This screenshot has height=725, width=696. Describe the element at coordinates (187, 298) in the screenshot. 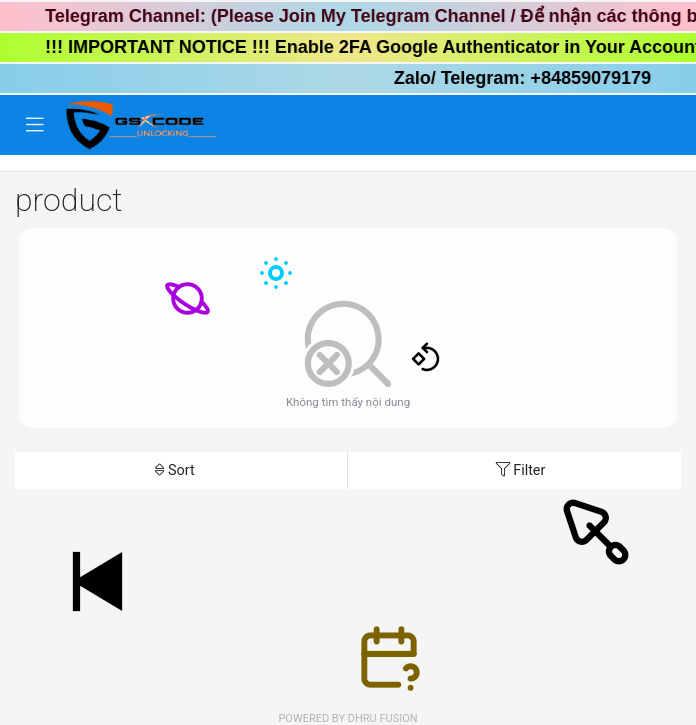

I see `explore global or worldwide content` at that location.